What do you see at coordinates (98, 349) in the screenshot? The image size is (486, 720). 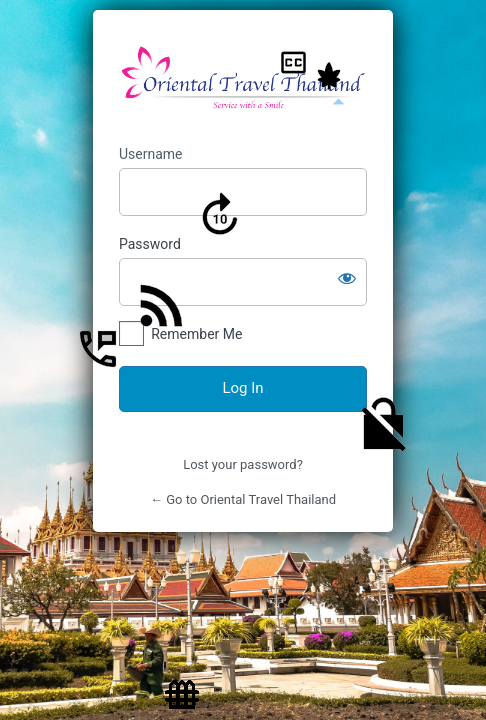 I see `access voicemail or phone messages` at bounding box center [98, 349].